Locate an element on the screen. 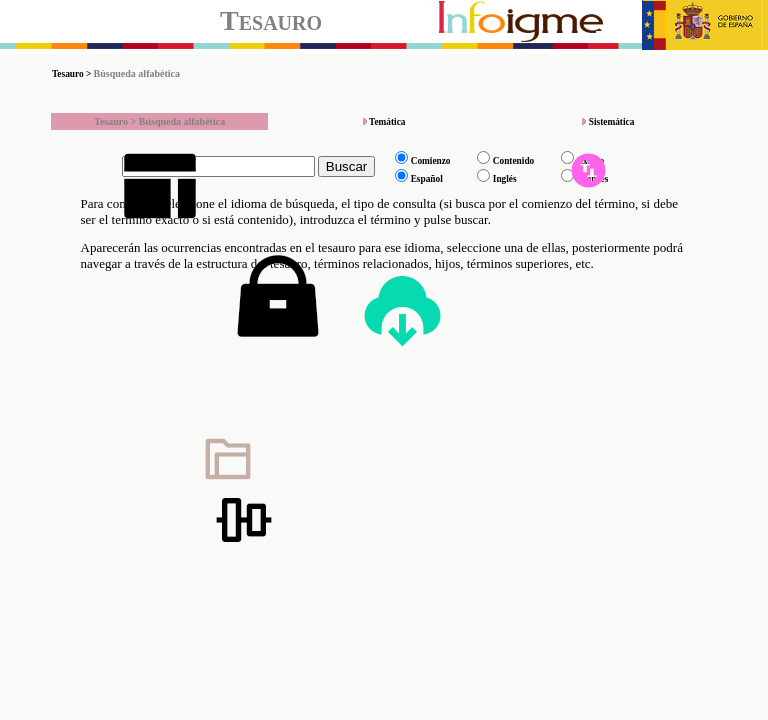  swap or exchange currencies is located at coordinates (588, 170).